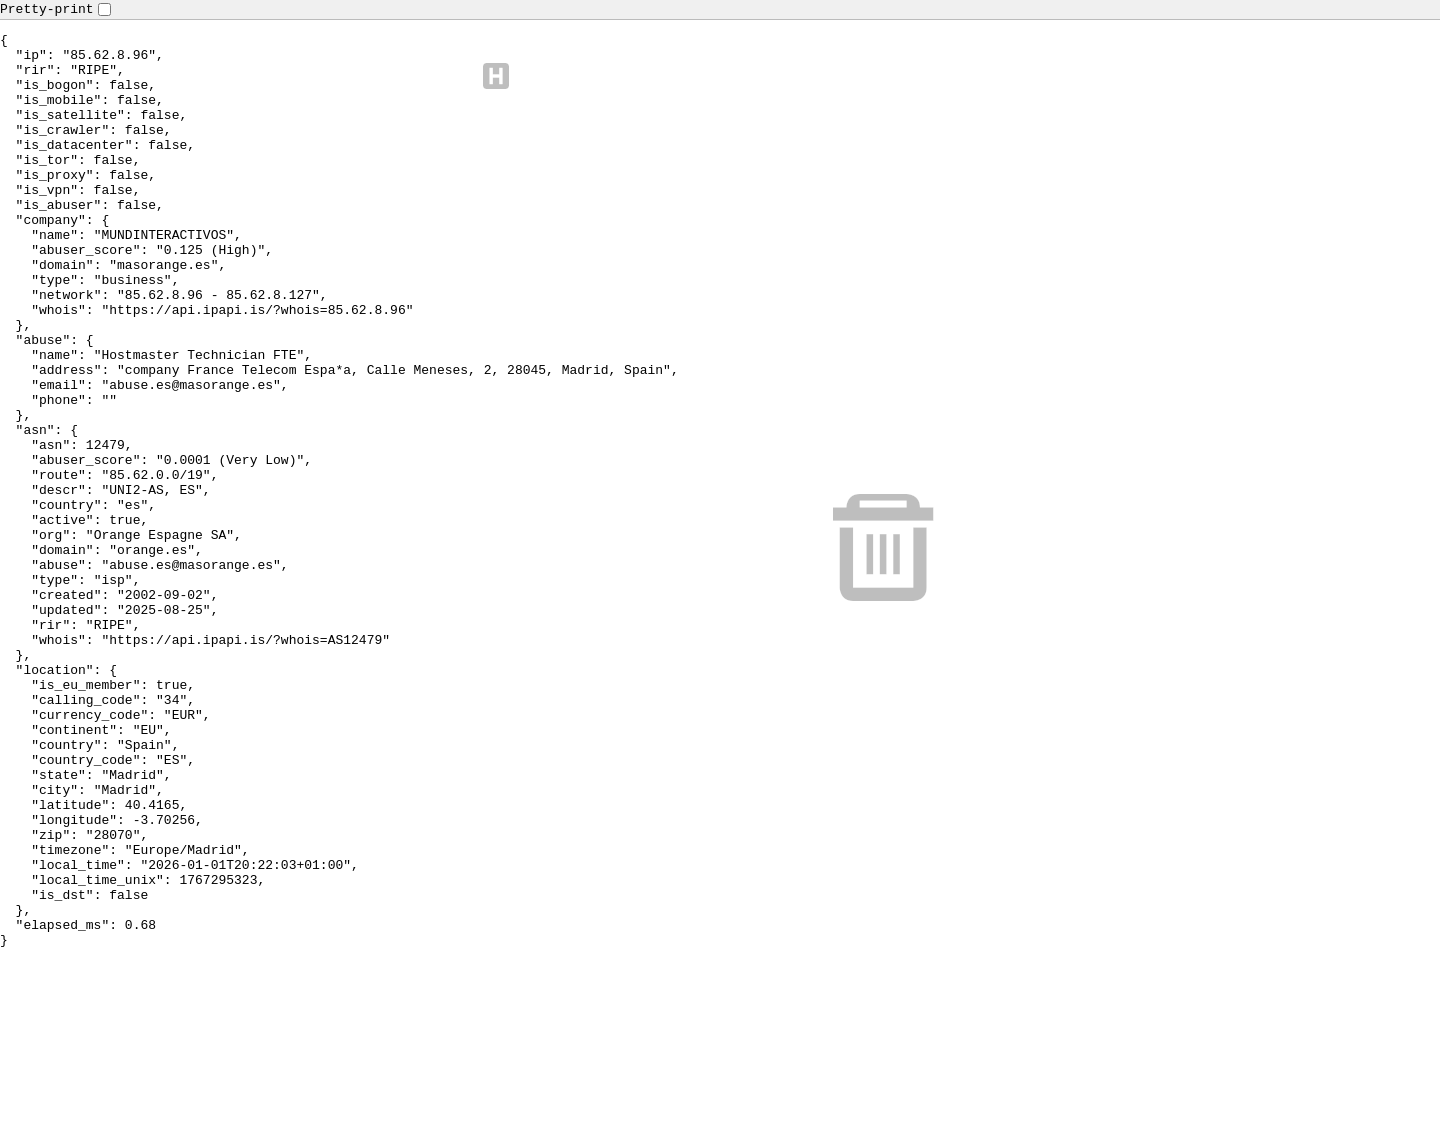  What do you see at coordinates (886, 547) in the screenshot?
I see `delete selected item` at bounding box center [886, 547].